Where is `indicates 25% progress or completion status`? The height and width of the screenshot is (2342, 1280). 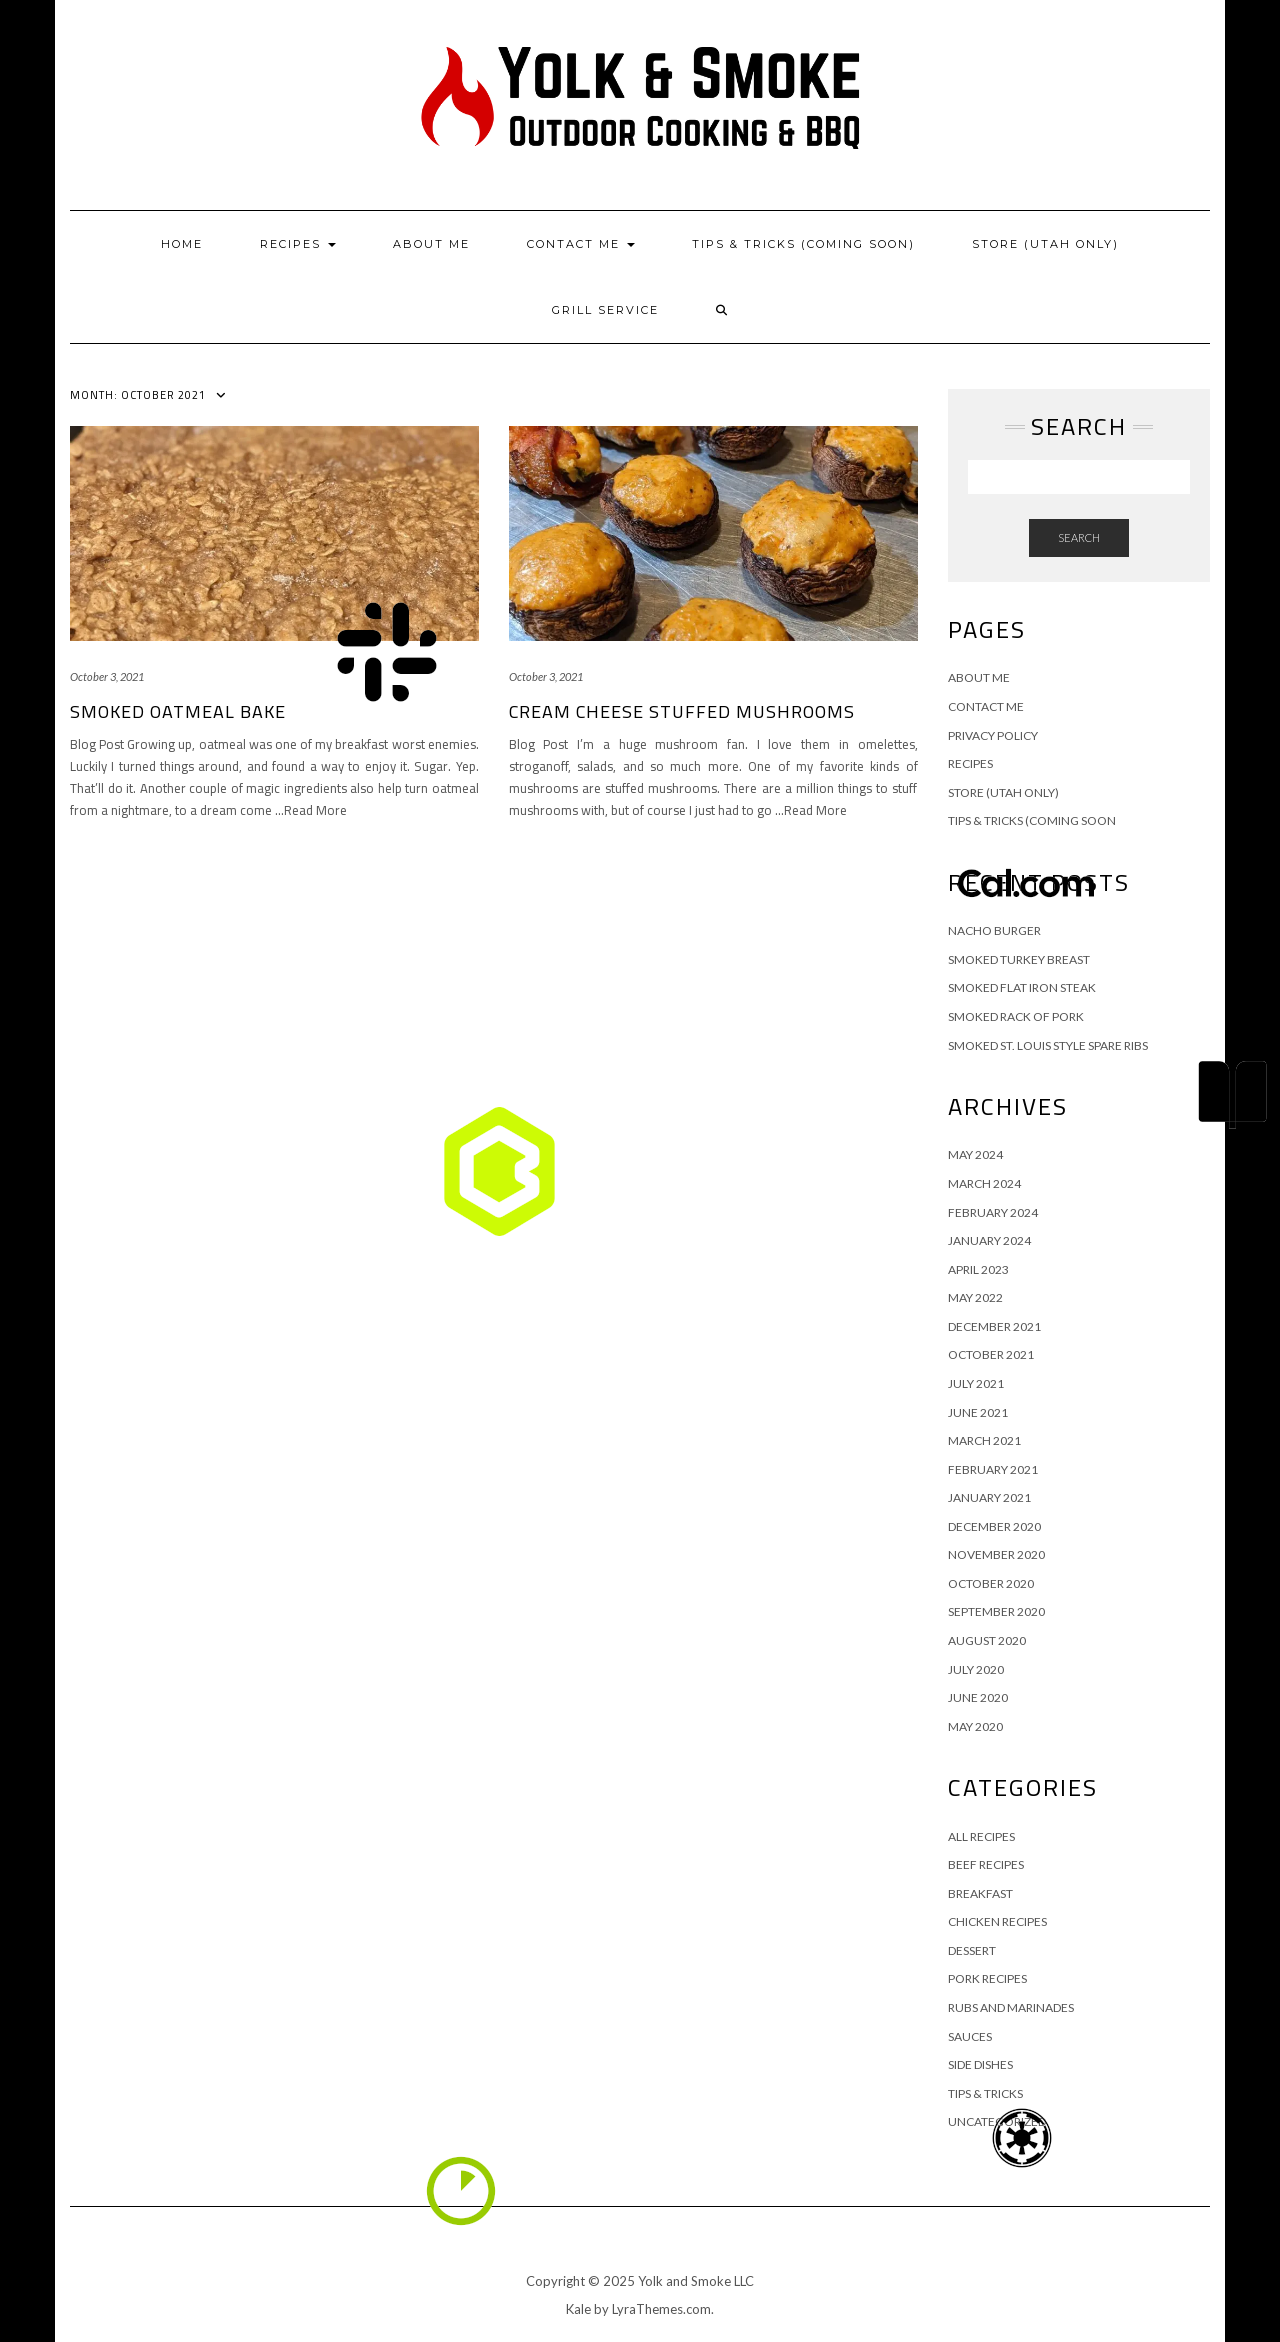 indicates 25% progress or completion status is located at coordinates (461, 2191).